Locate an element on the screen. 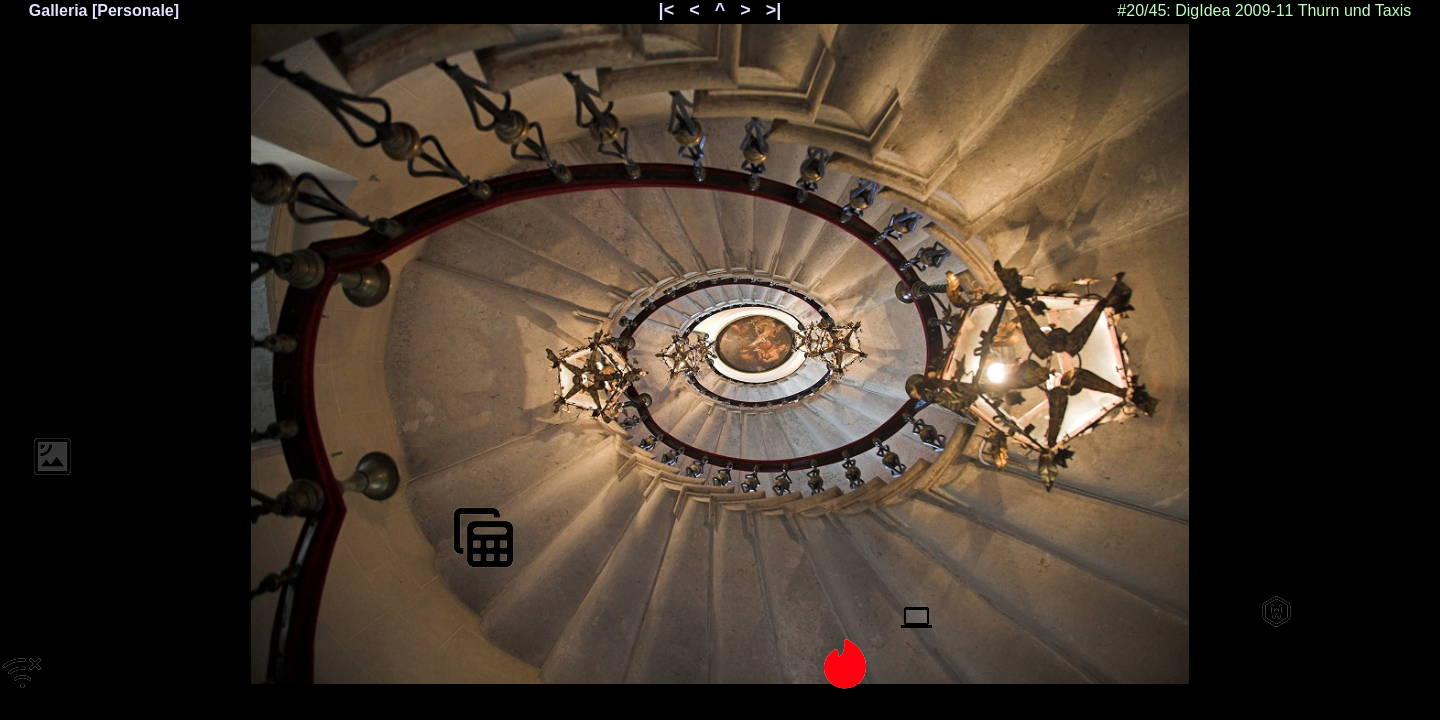 Image resolution: width=1440 pixels, height=720 pixels. switch to satellite map view is located at coordinates (52, 456).